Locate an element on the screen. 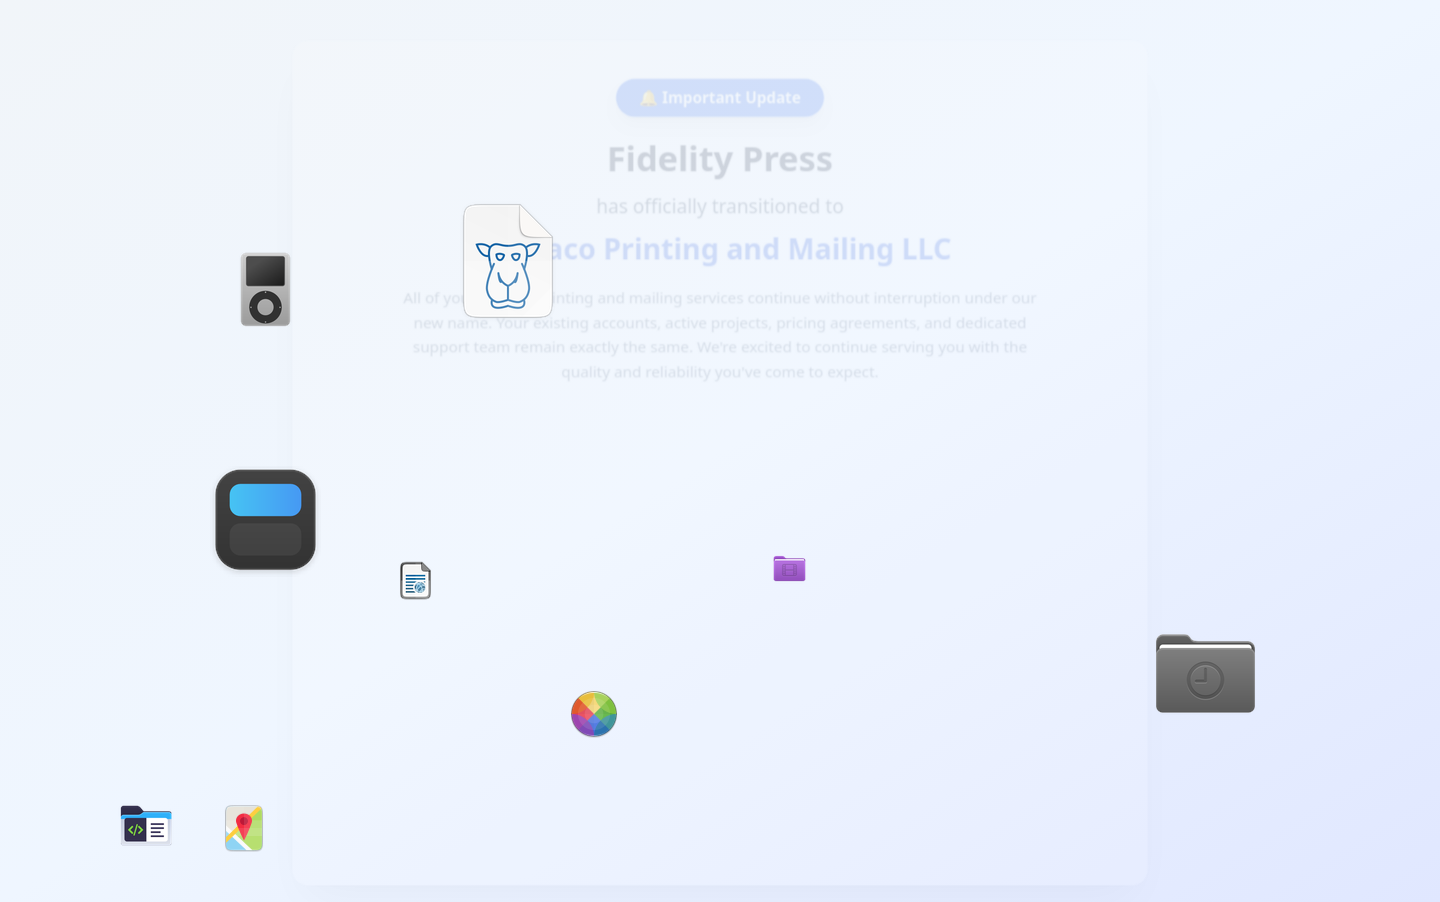 The width and height of the screenshot is (1440, 902). adjust desktop activity and workspace settings is located at coordinates (265, 521).